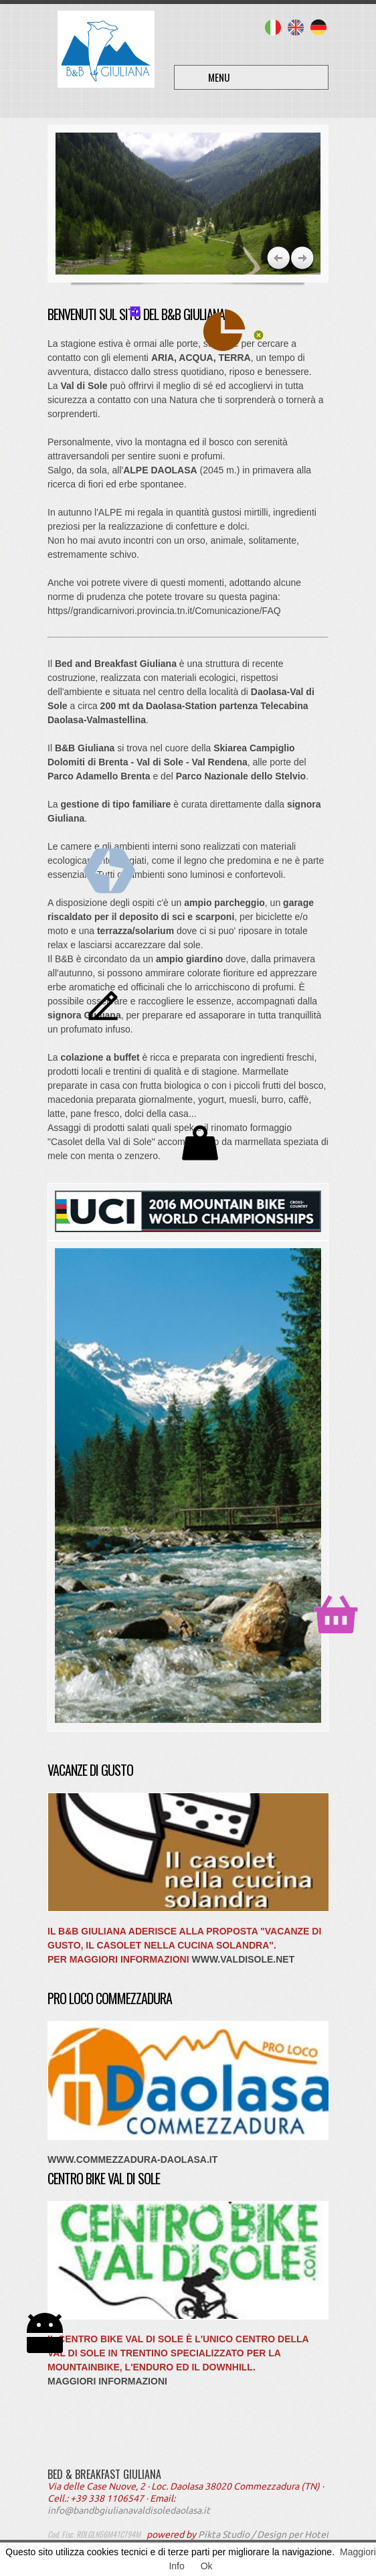 This screenshot has height=2576, width=376. I want to click on view analytics or statistics breakdown, so click(223, 331).